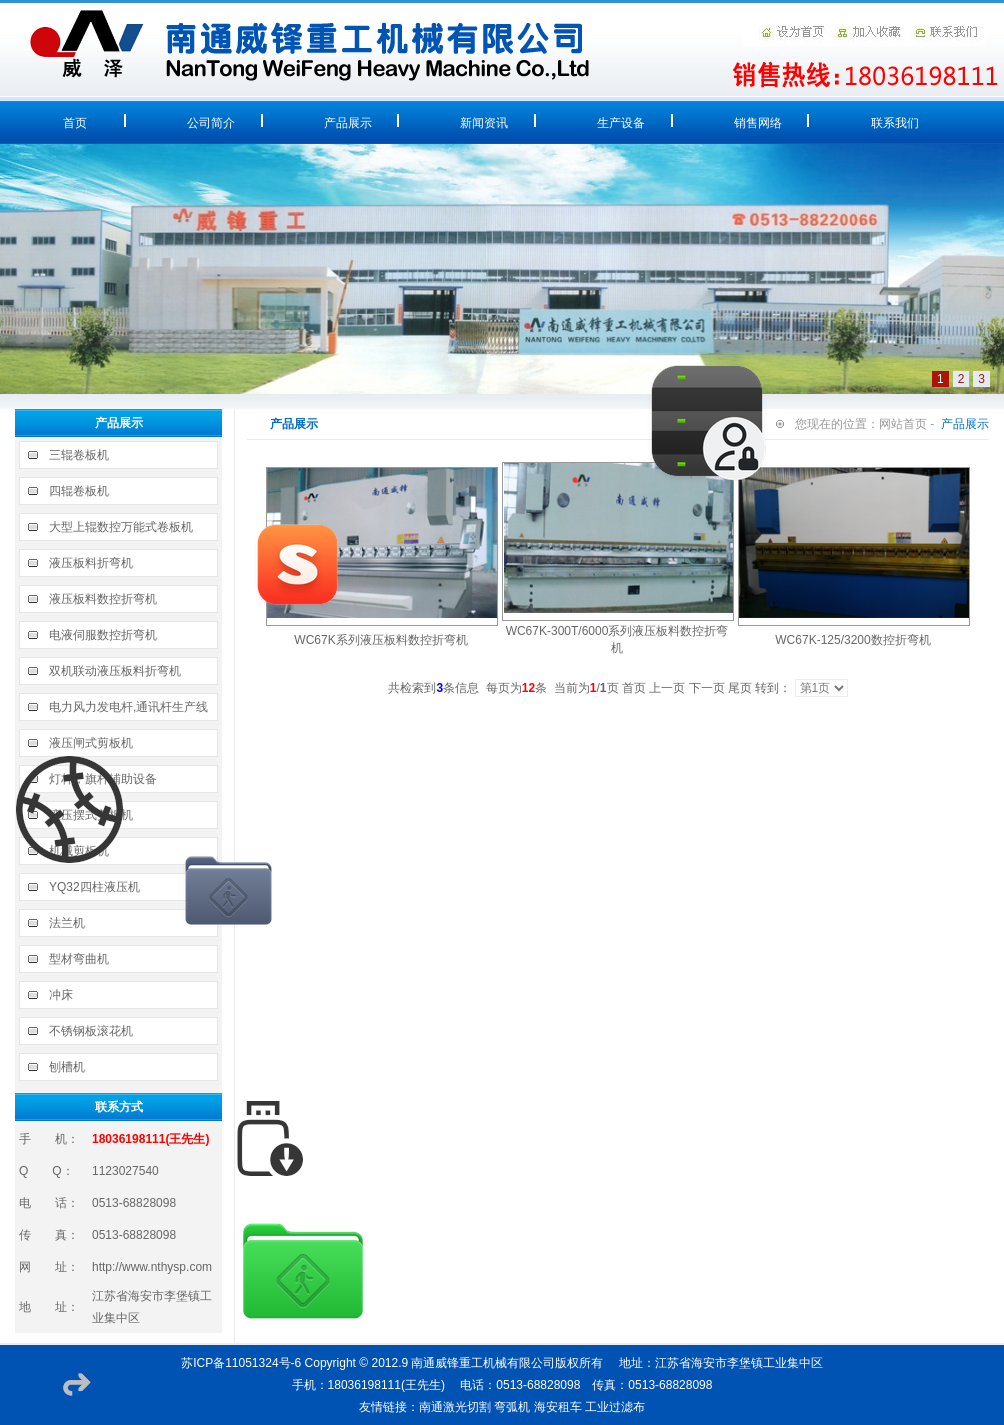 This screenshot has width=1004, height=1425. I want to click on open sogou pinyin input method, so click(297, 564).